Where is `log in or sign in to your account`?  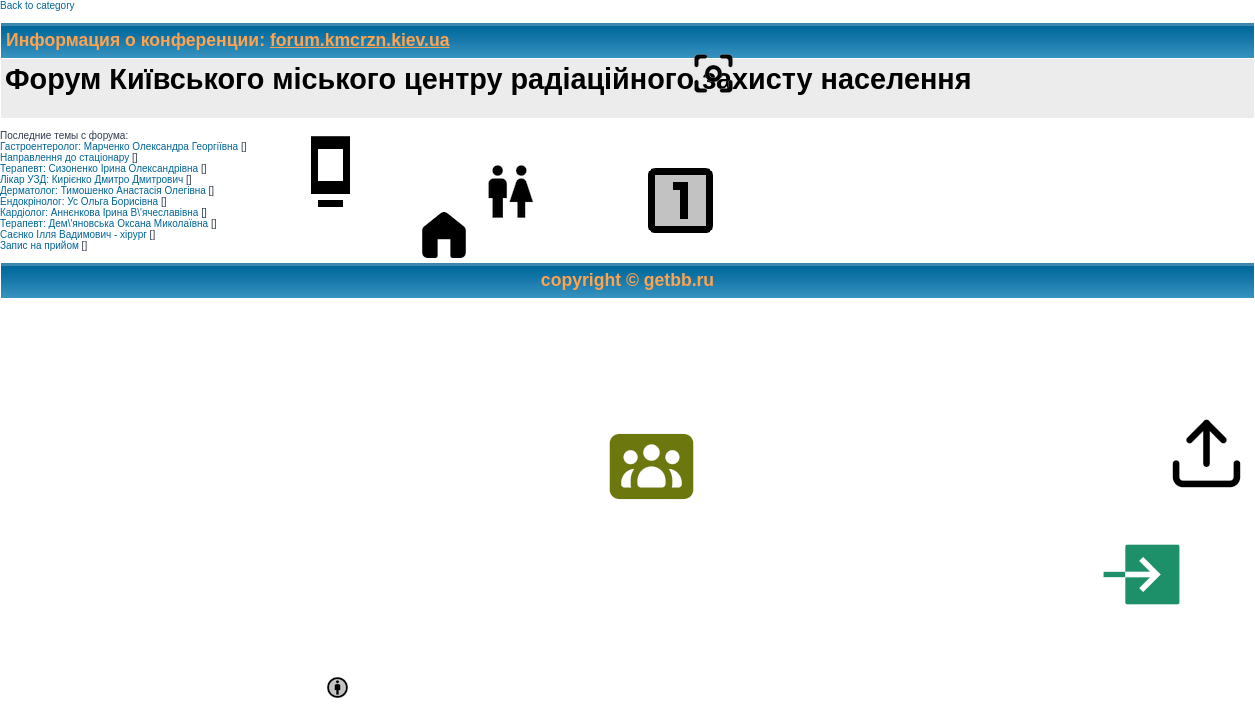 log in or sign in to your account is located at coordinates (1141, 574).